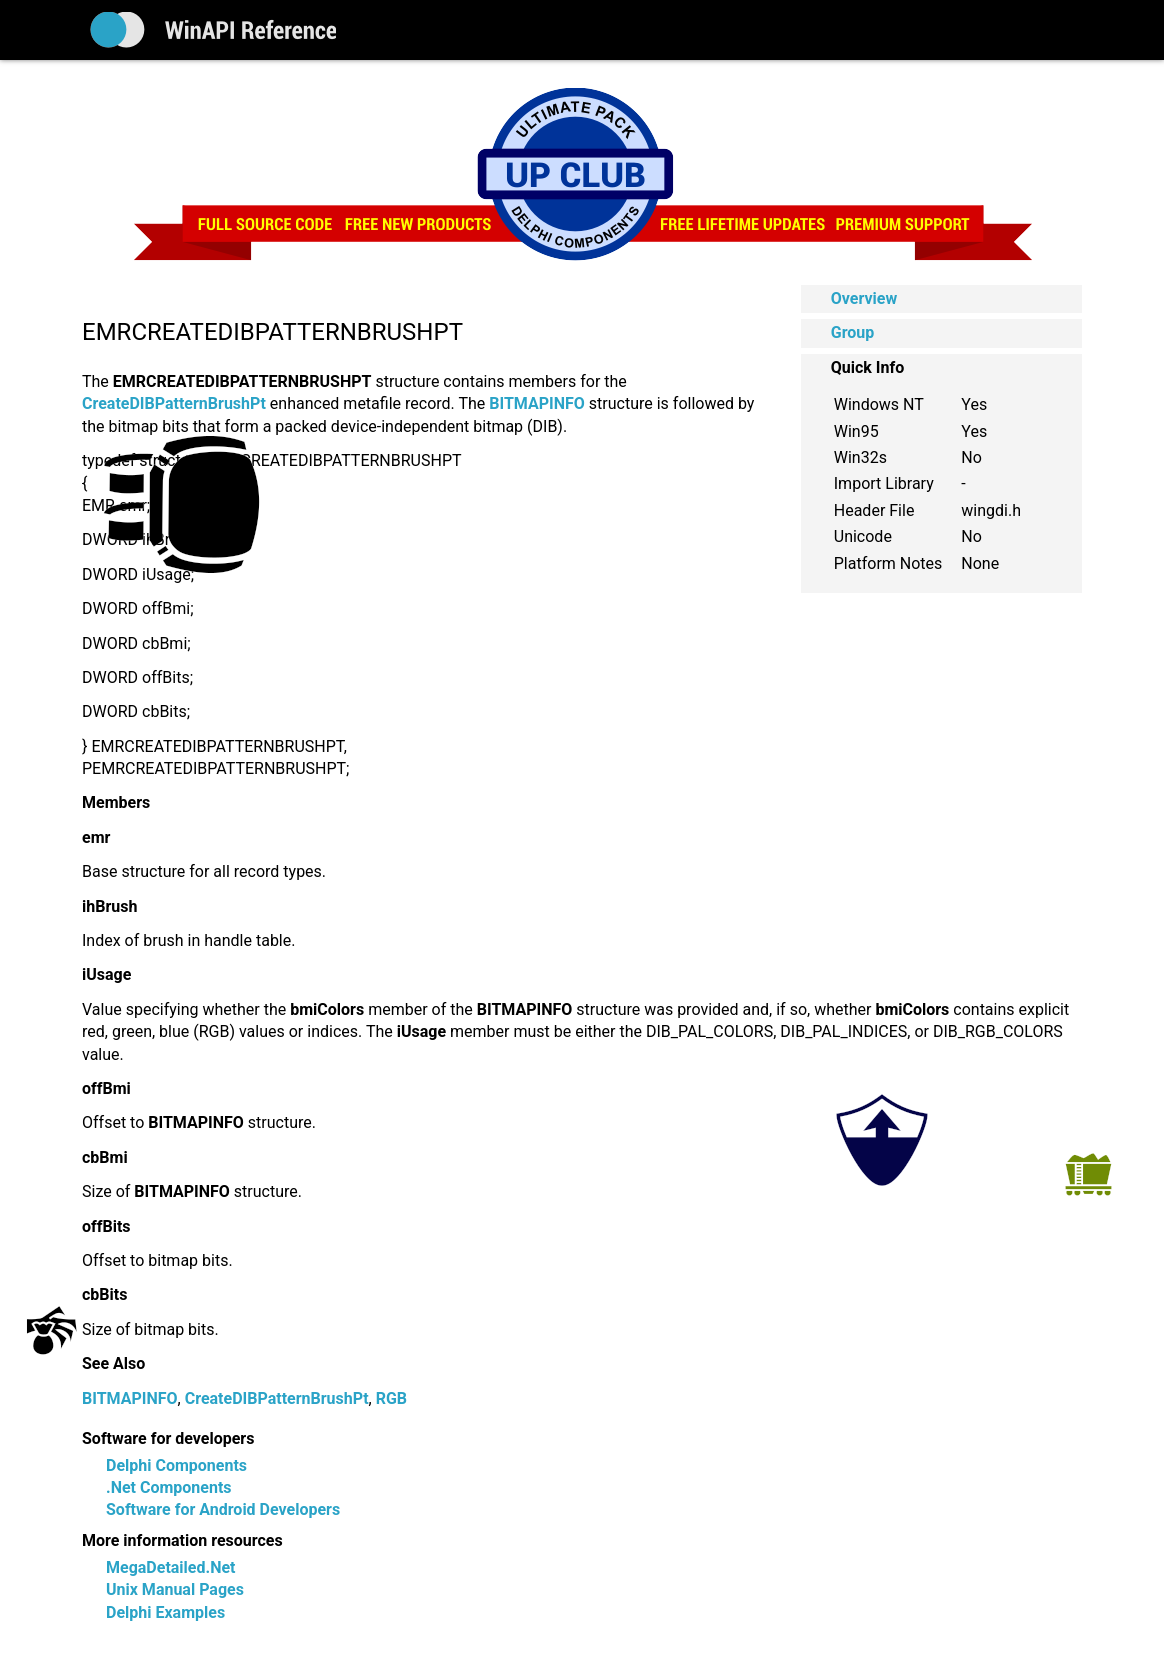 Image resolution: width=1164 pixels, height=1676 pixels. Describe the element at coordinates (181, 504) in the screenshot. I see `select knee pad equipment for your character` at that location.